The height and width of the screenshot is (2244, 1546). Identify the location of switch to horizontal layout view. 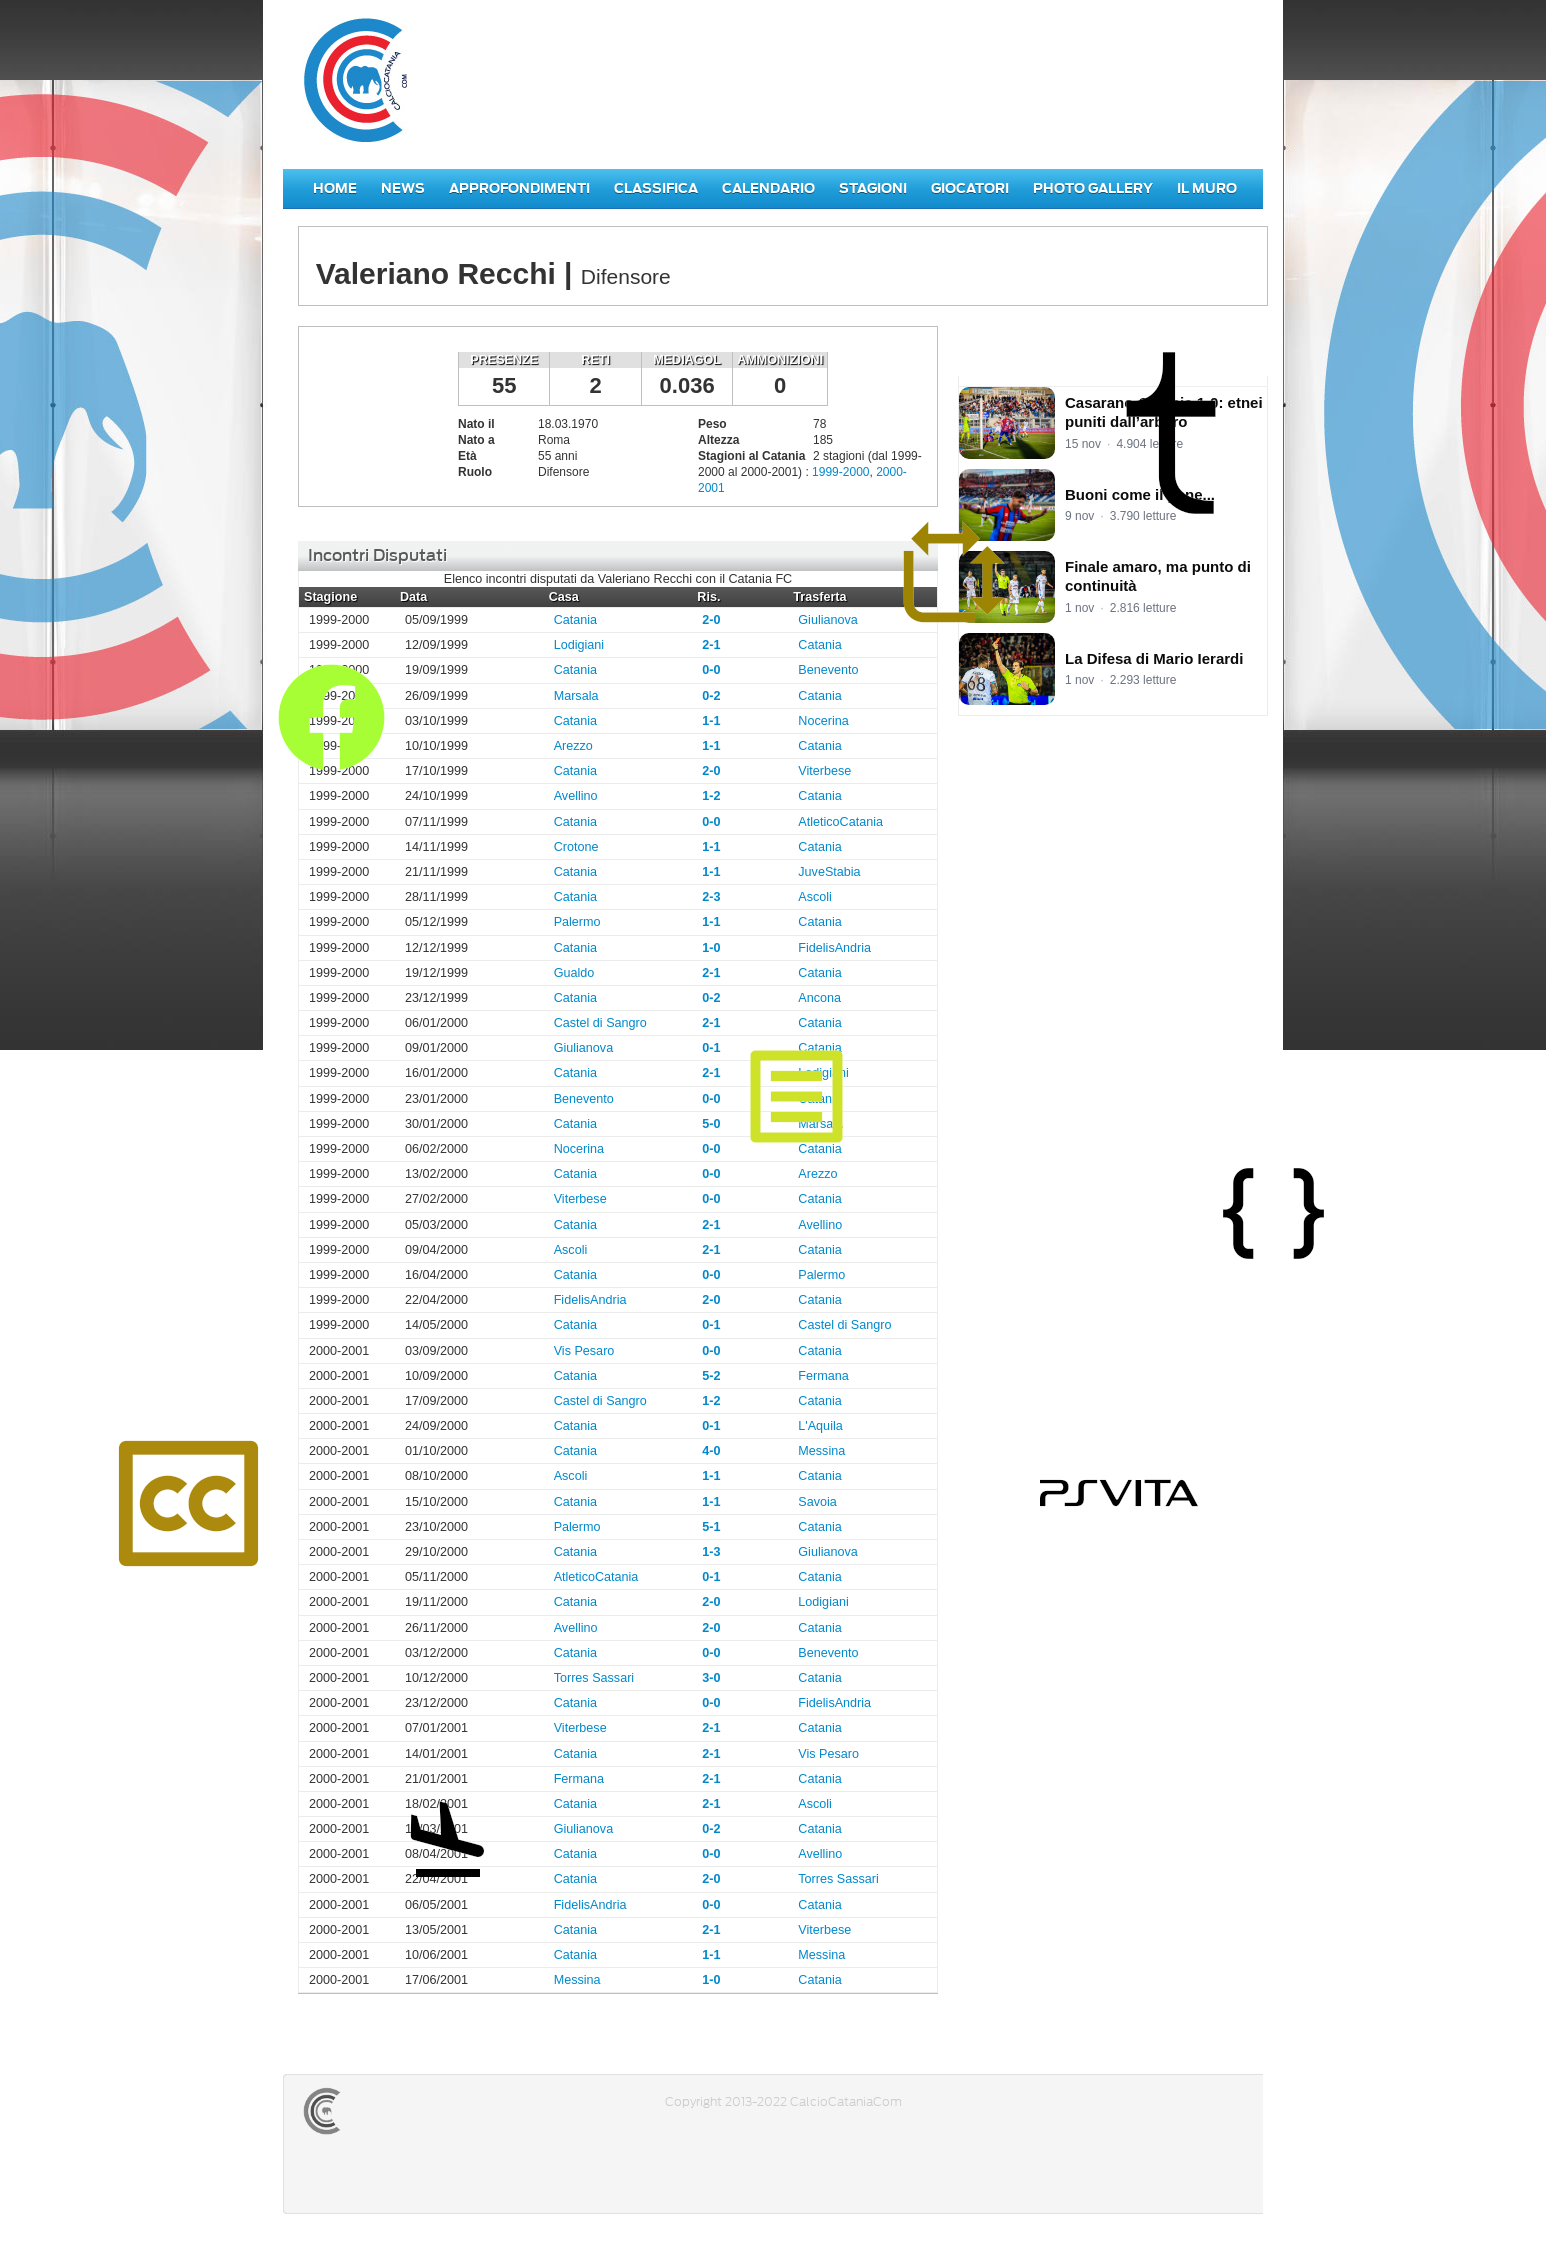
(796, 1096).